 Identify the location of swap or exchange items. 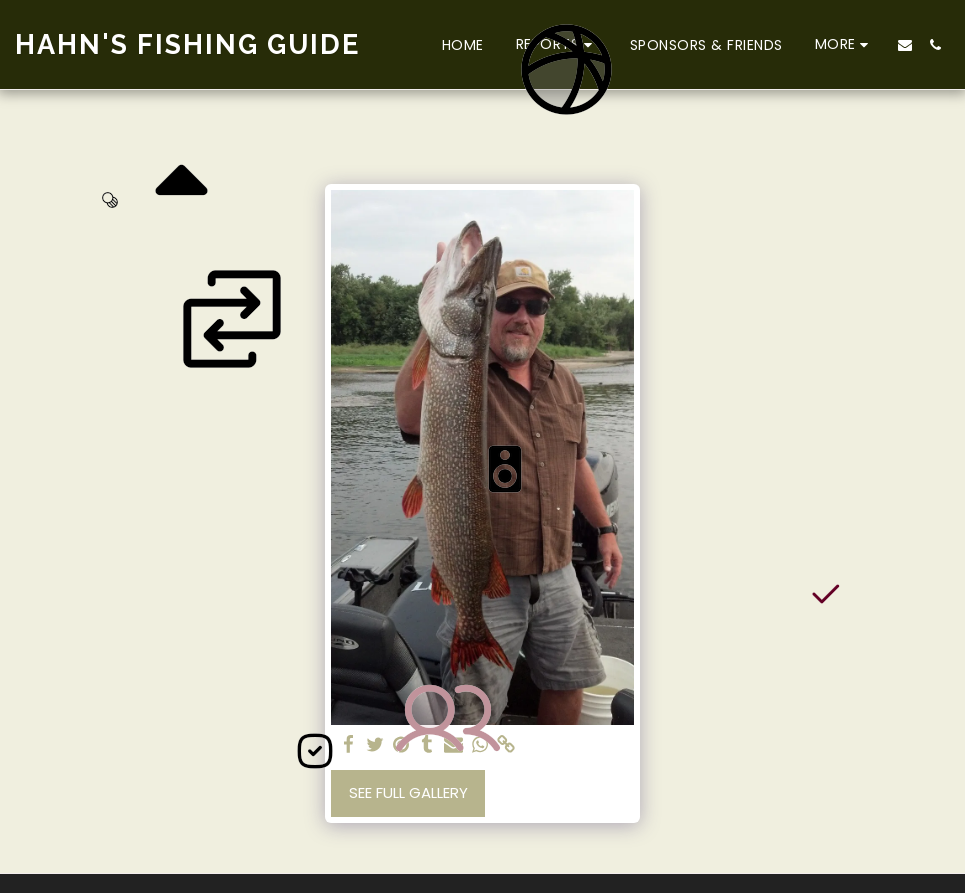
(232, 319).